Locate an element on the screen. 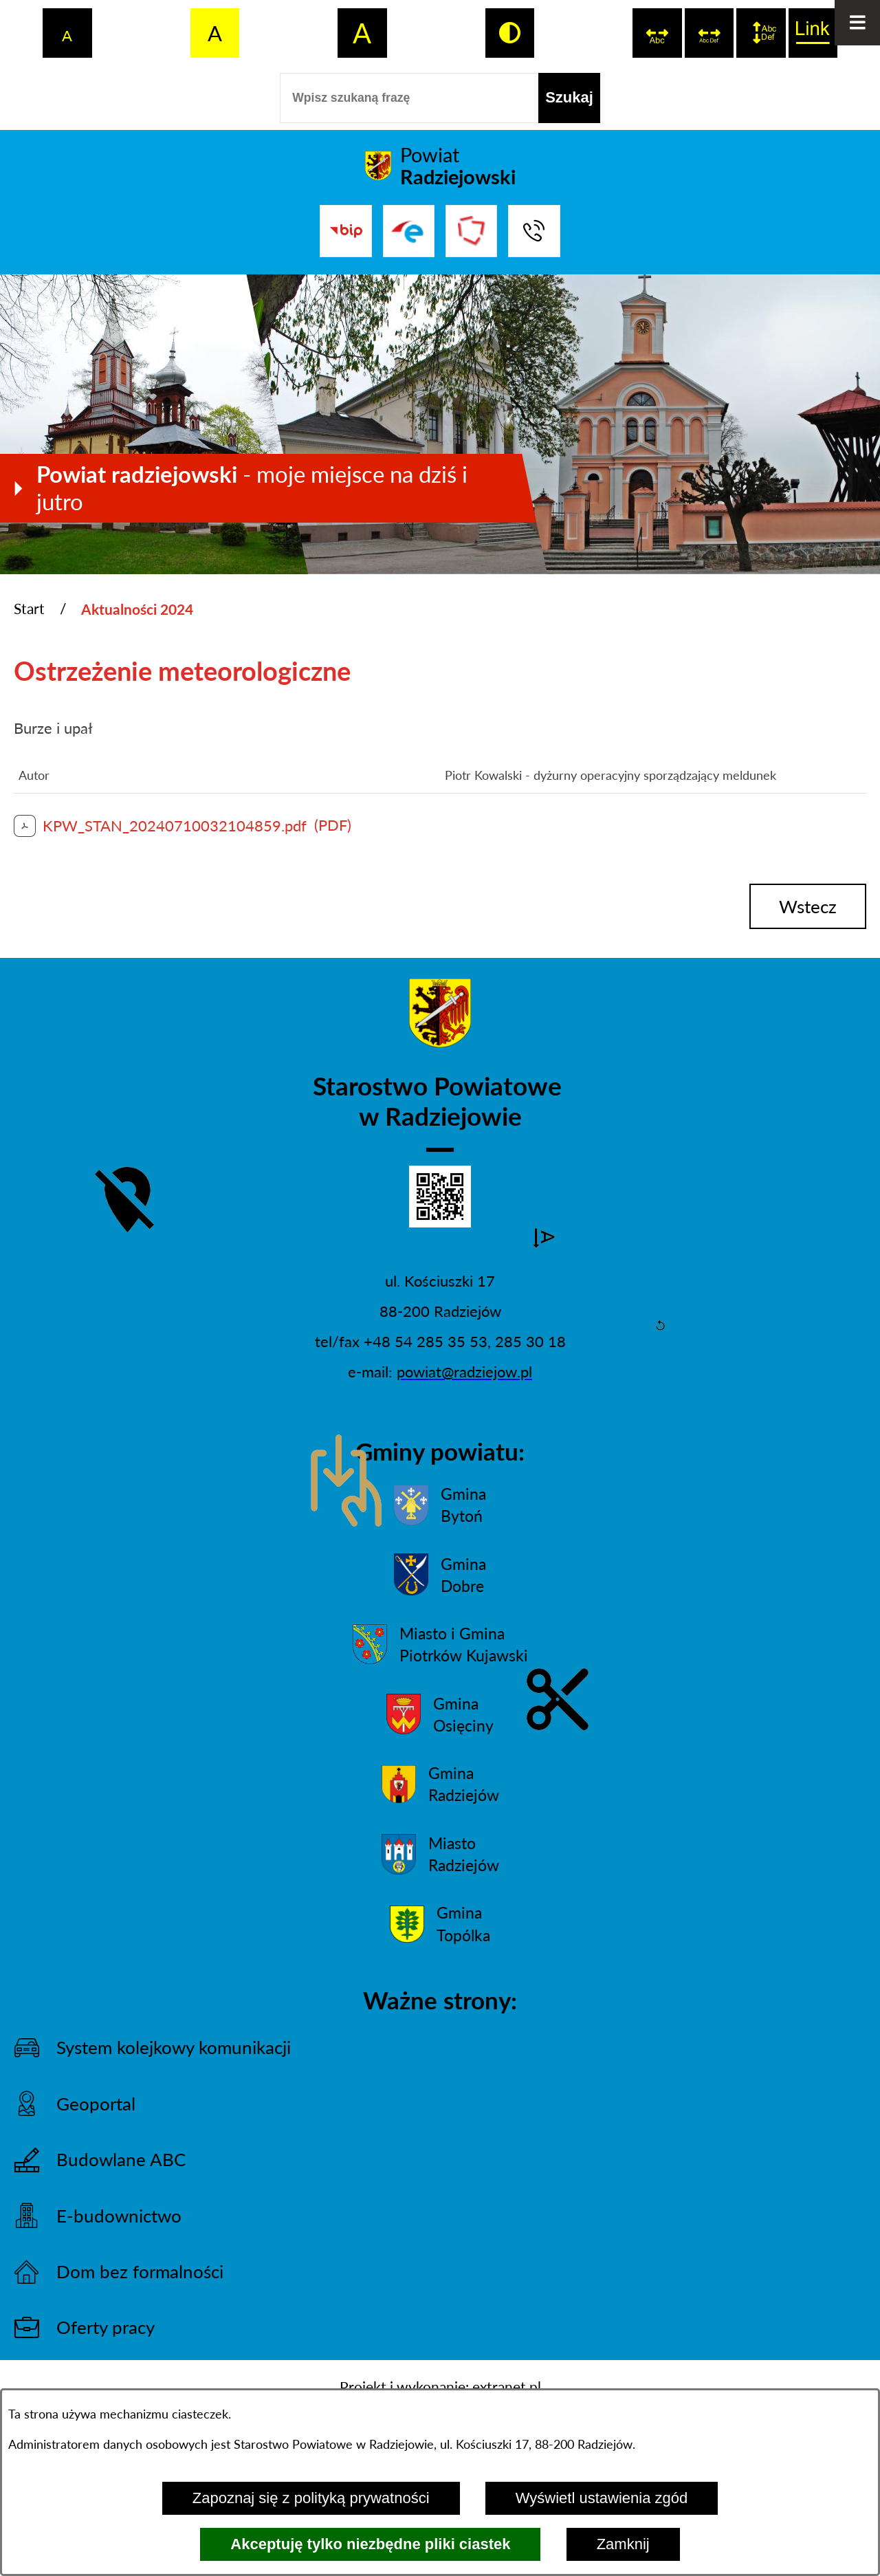 This screenshot has width=880, height=2576. cut selected content to clipboard is located at coordinates (558, 1699).